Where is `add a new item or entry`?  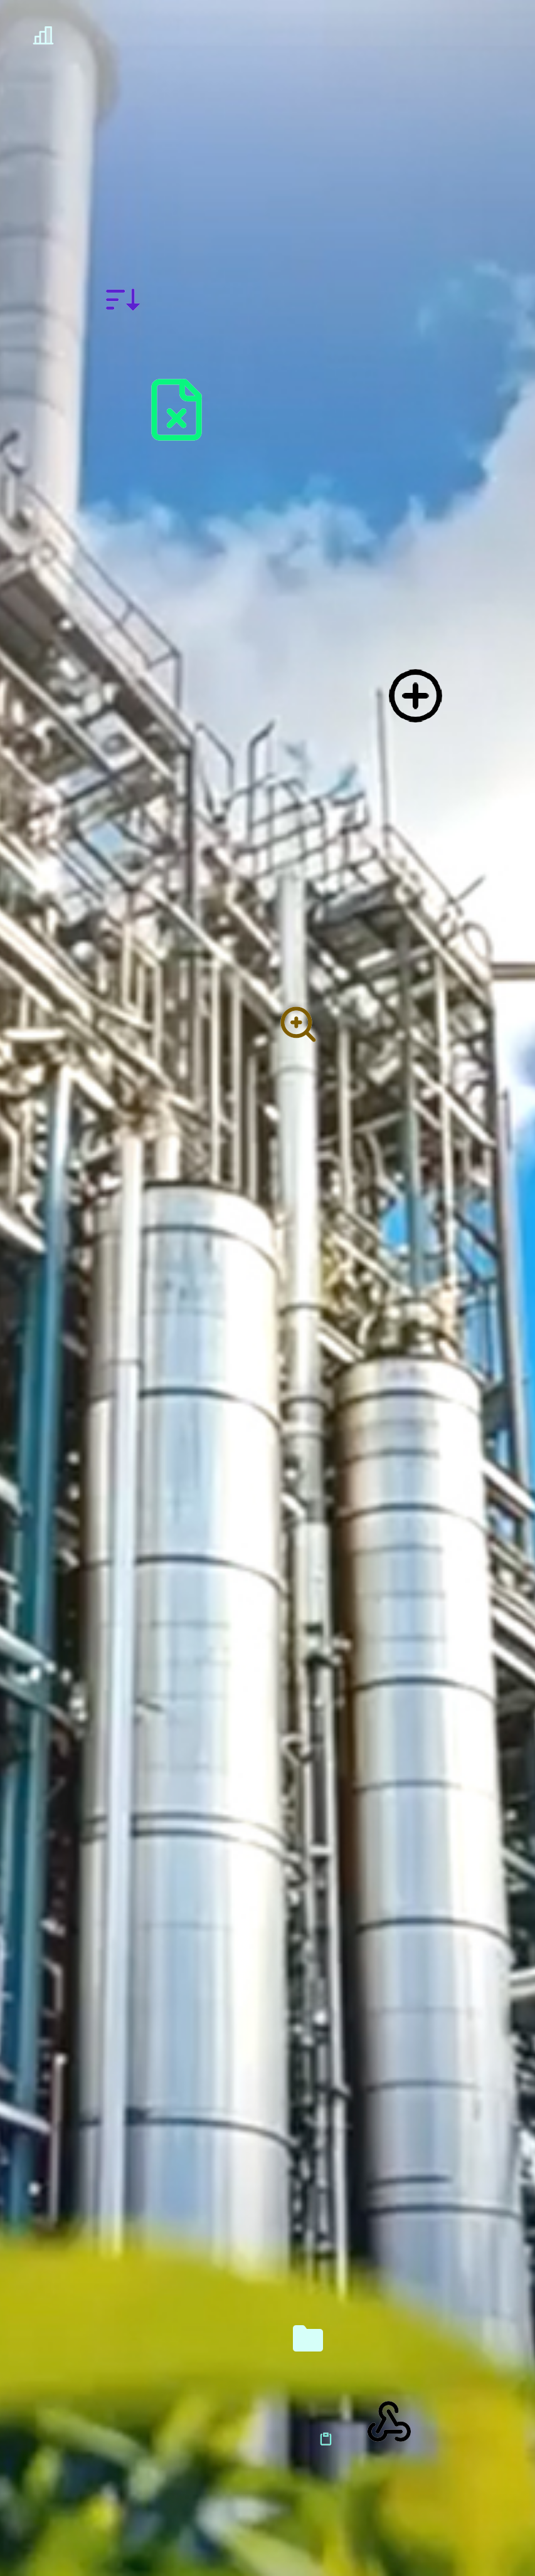
add a new item or entry is located at coordinates (415, 695).